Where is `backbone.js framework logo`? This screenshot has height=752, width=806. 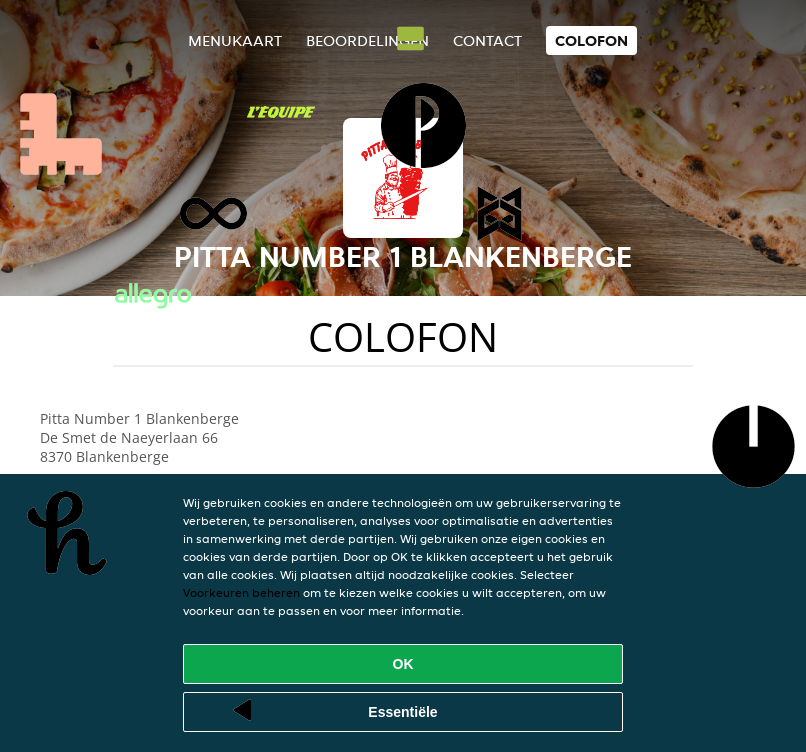
backbone.js framework logo is located at coordinates (499, 213).